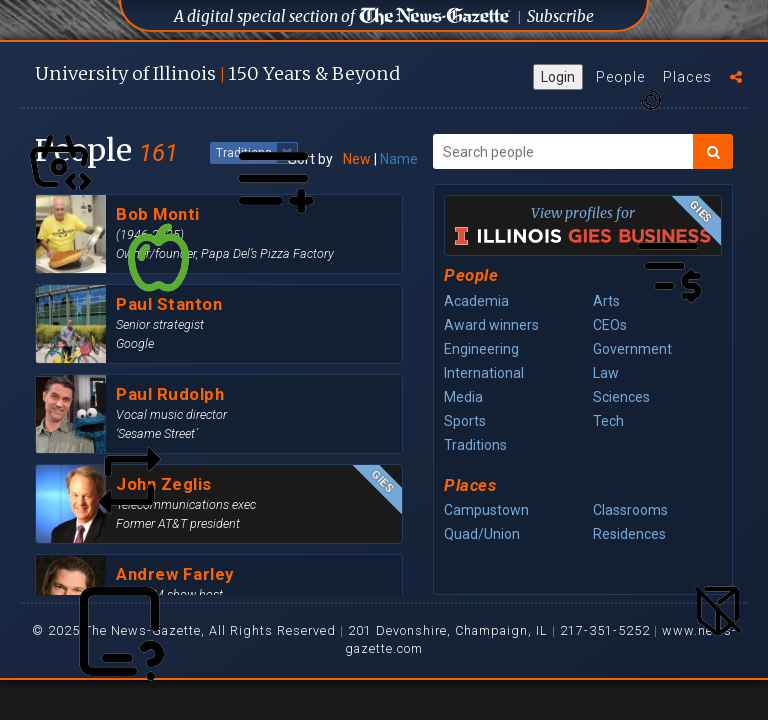 This screenshot has height=720, width=768. Describe the element at coordinates (273, 178) in the screenshot. I see `add a new item to the list` at that location.